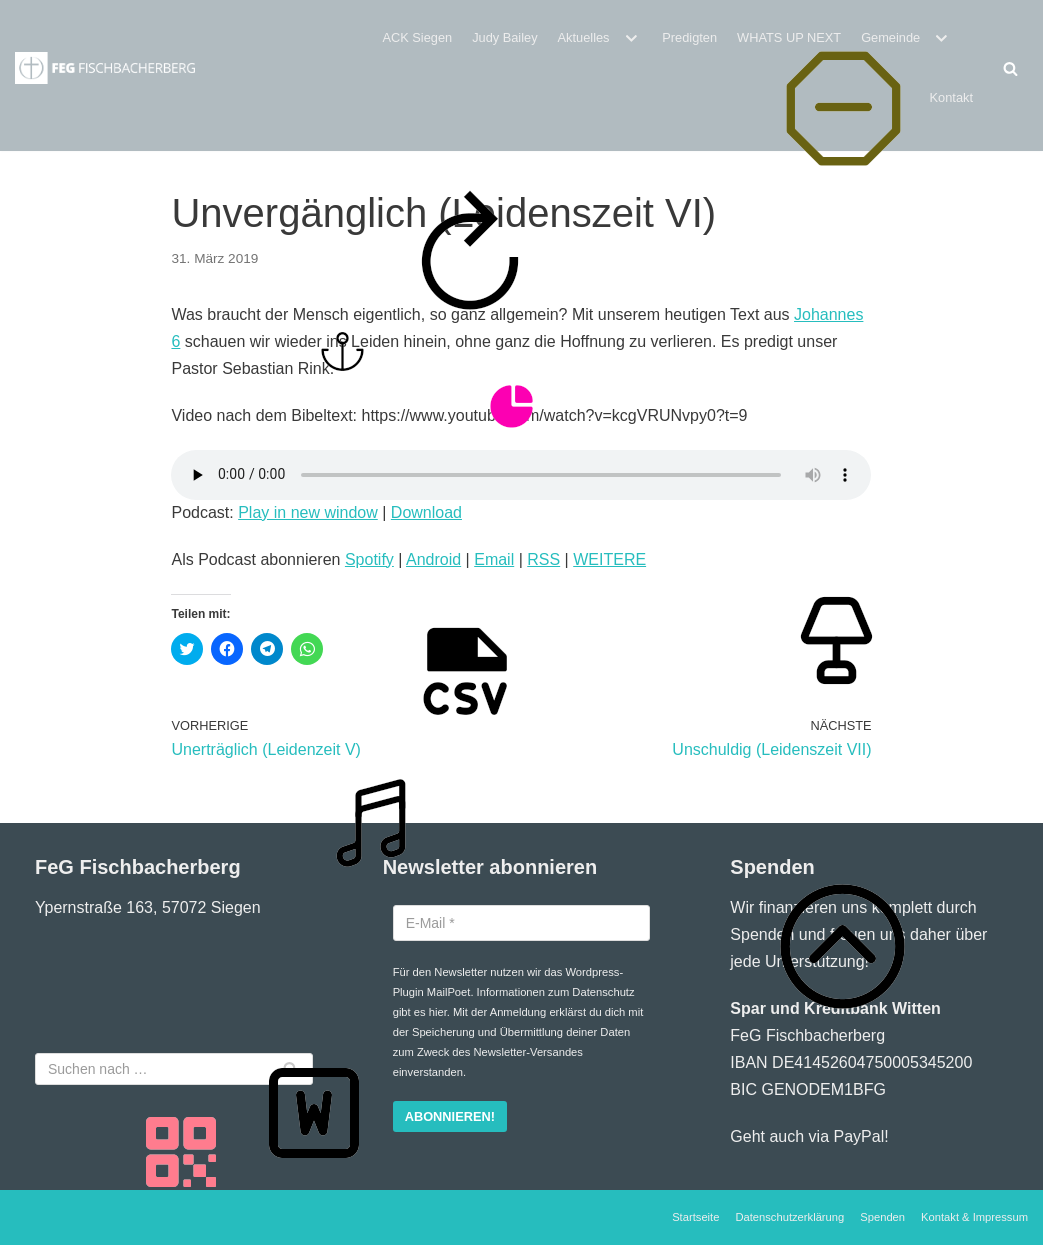 The image size is (1043, 1245). What do you see at coordinates (467, 675) in the screenshot?
I see `open or view a CSV file` at bounding box center [467, 675].